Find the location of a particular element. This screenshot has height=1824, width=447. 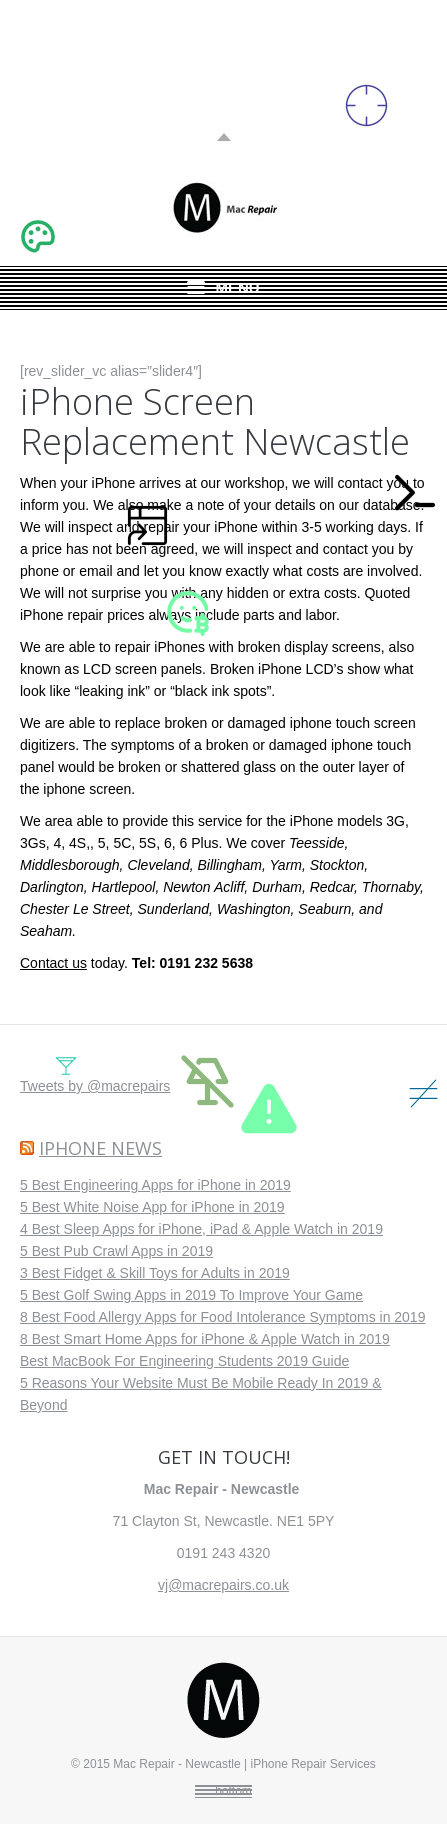

browse bar or cocktail menu is located at coordinates (66, 1066).